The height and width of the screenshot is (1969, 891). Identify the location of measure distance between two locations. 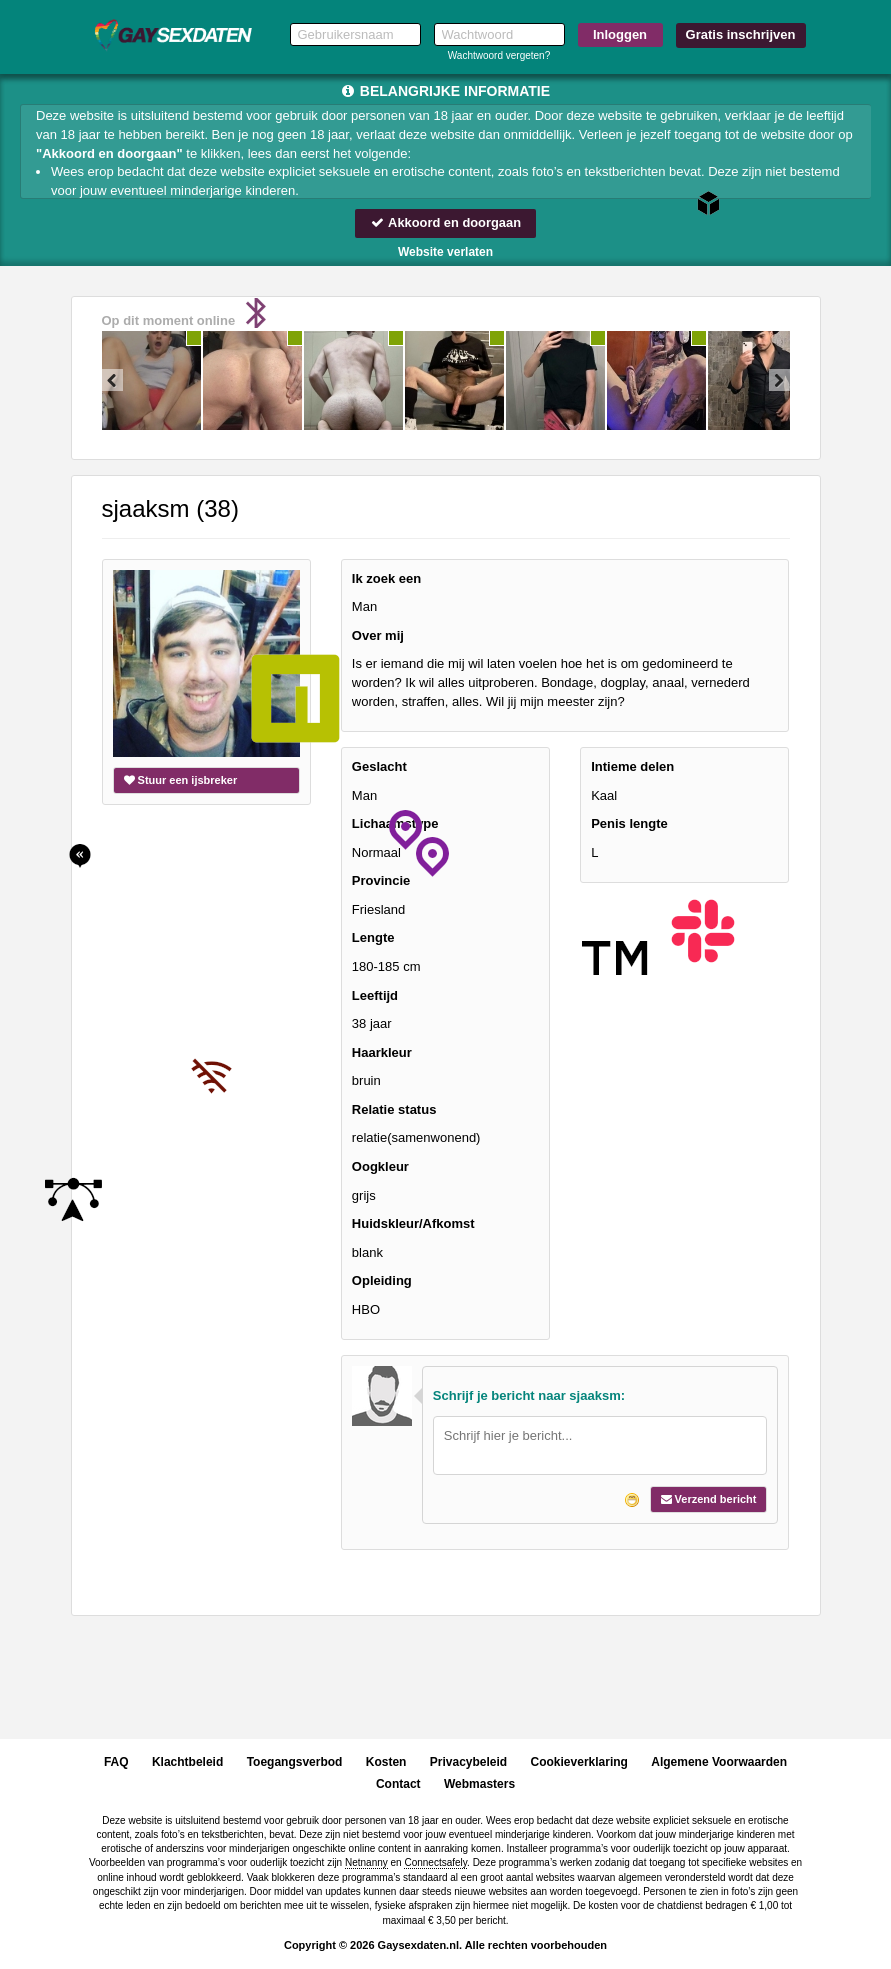
(419, 843).